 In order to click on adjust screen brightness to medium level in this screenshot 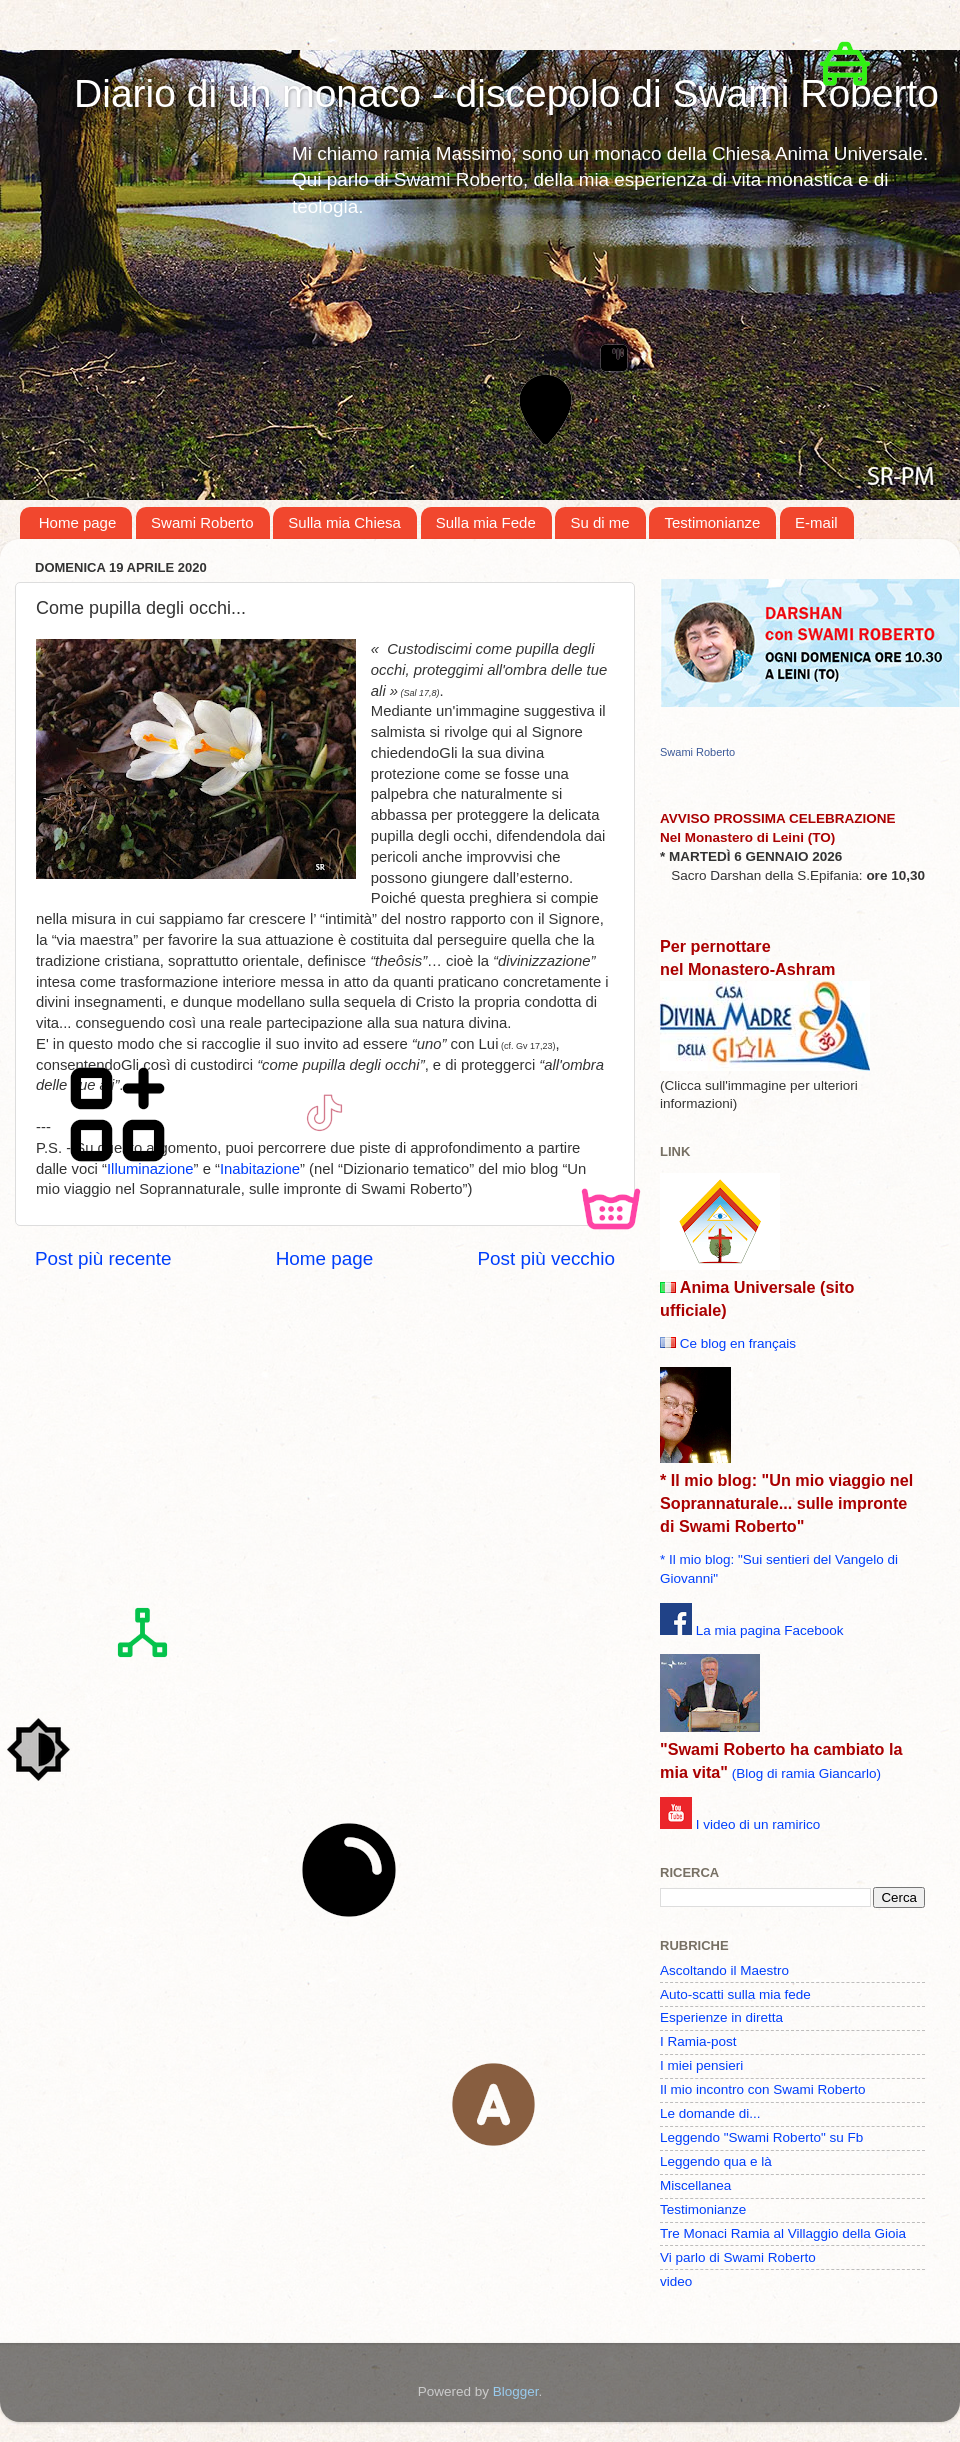, I will do `click(38, 1749)`.